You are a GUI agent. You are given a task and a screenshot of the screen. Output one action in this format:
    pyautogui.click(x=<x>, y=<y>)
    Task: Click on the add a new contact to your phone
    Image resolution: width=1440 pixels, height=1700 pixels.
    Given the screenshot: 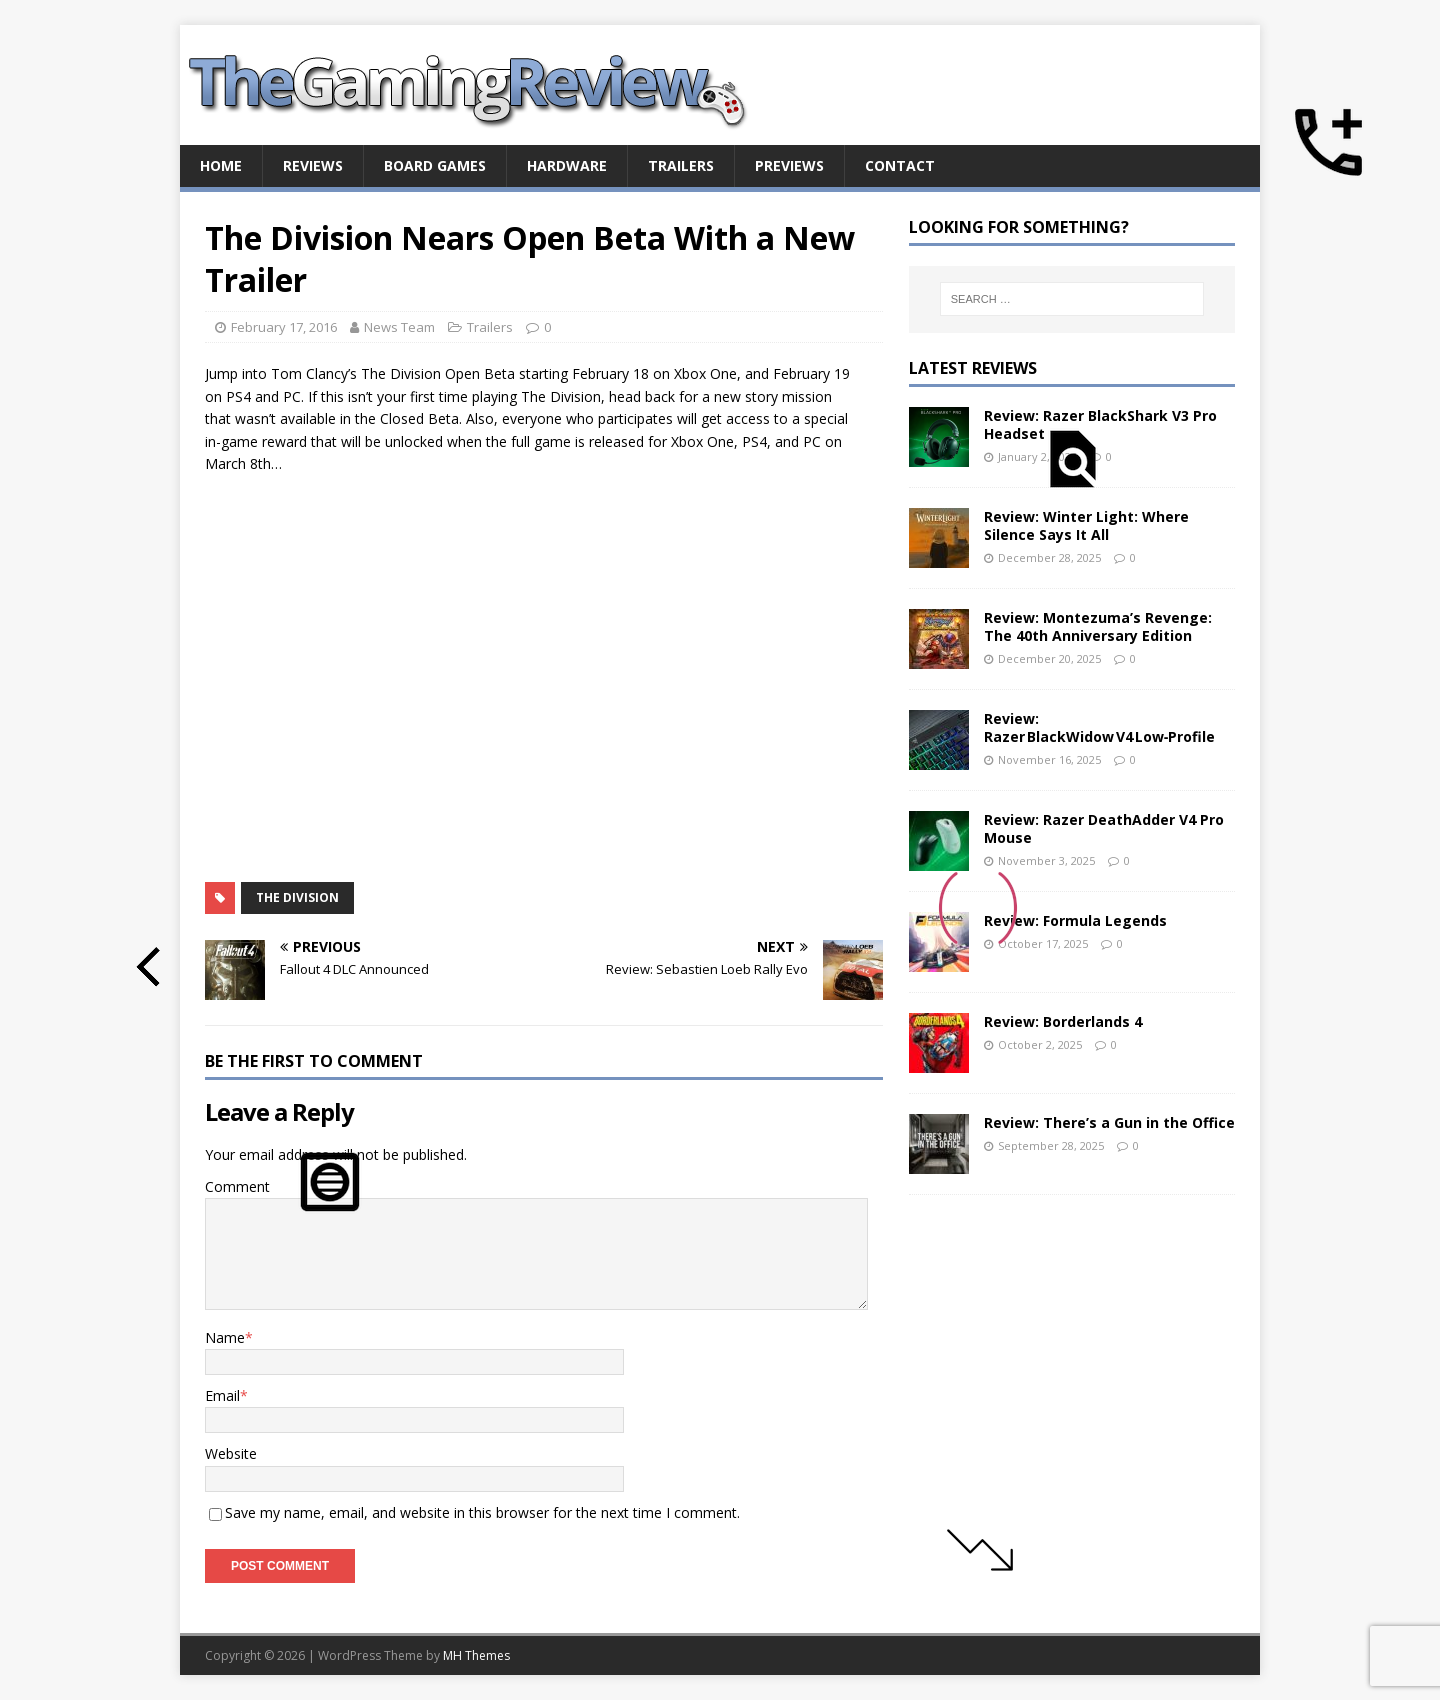 What is the action you would take?
    pyautogui.click(x=1328, y=142)
    